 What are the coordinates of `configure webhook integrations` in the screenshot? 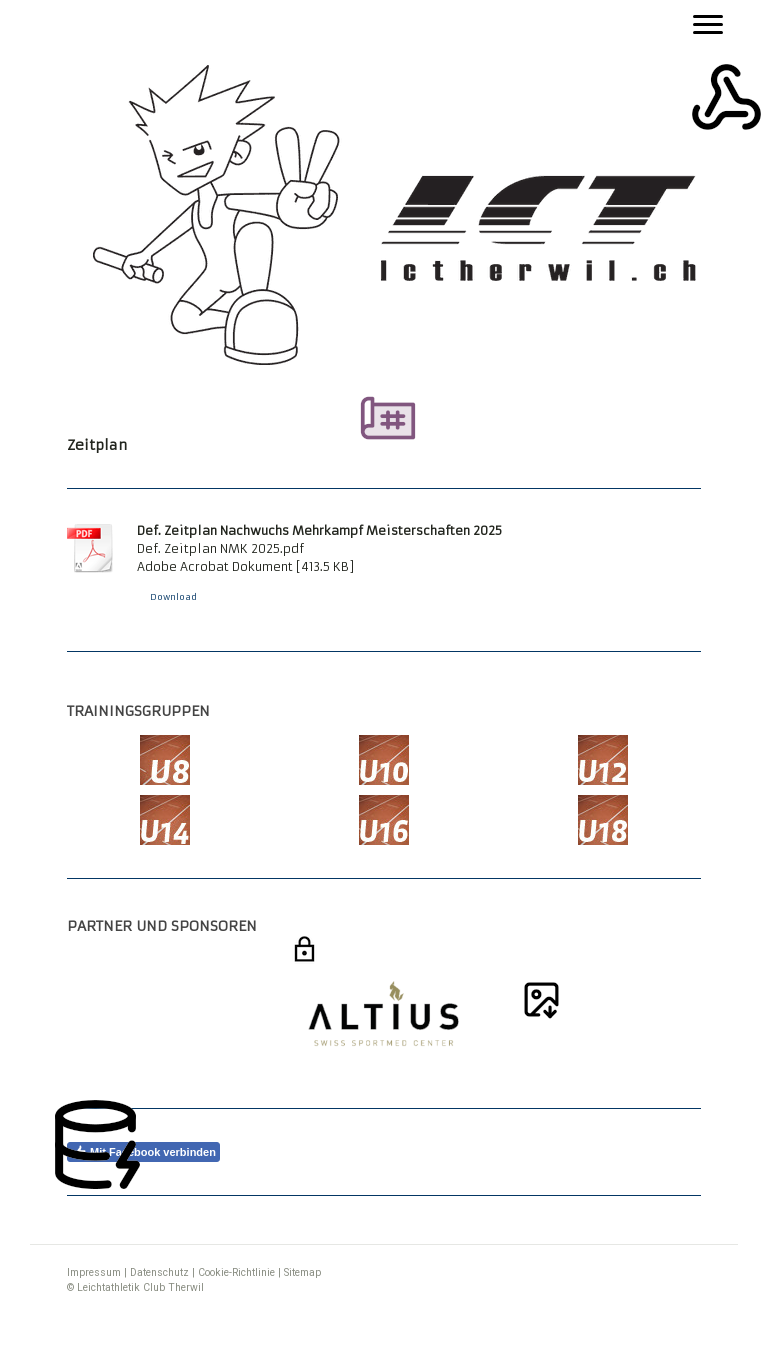 It's located at (726, 98).